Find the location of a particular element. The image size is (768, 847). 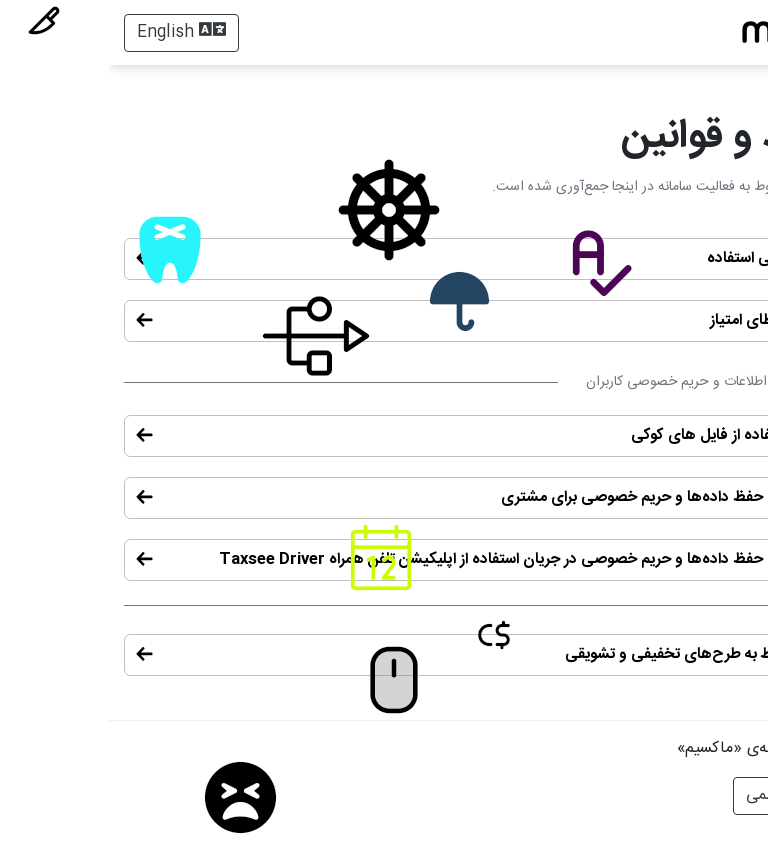

view calendar or scheduled events is located at coordinates (381, 560).